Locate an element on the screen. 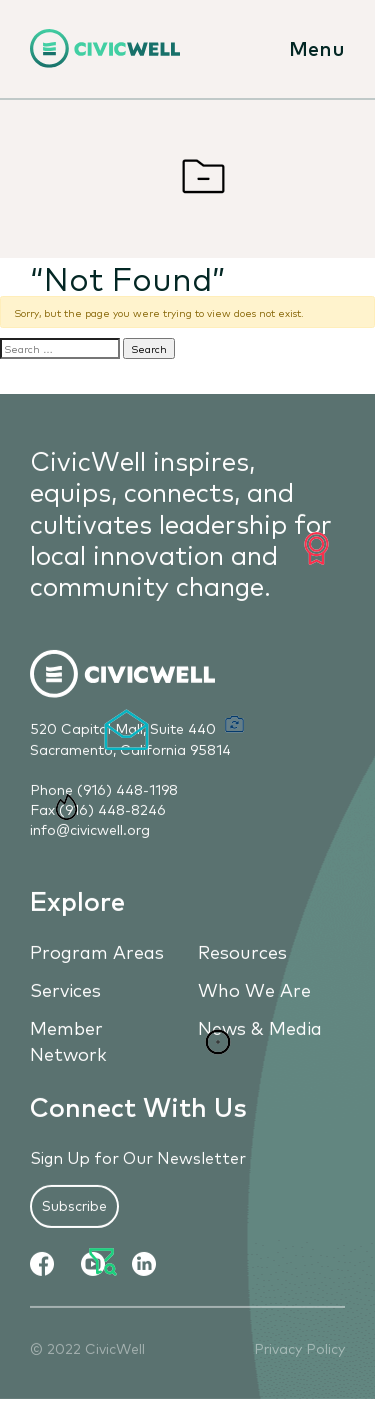 Image resolution: width=375 pixels, height=1422 pixels. switch between front and rear camera is located at coordinates (234, 724).